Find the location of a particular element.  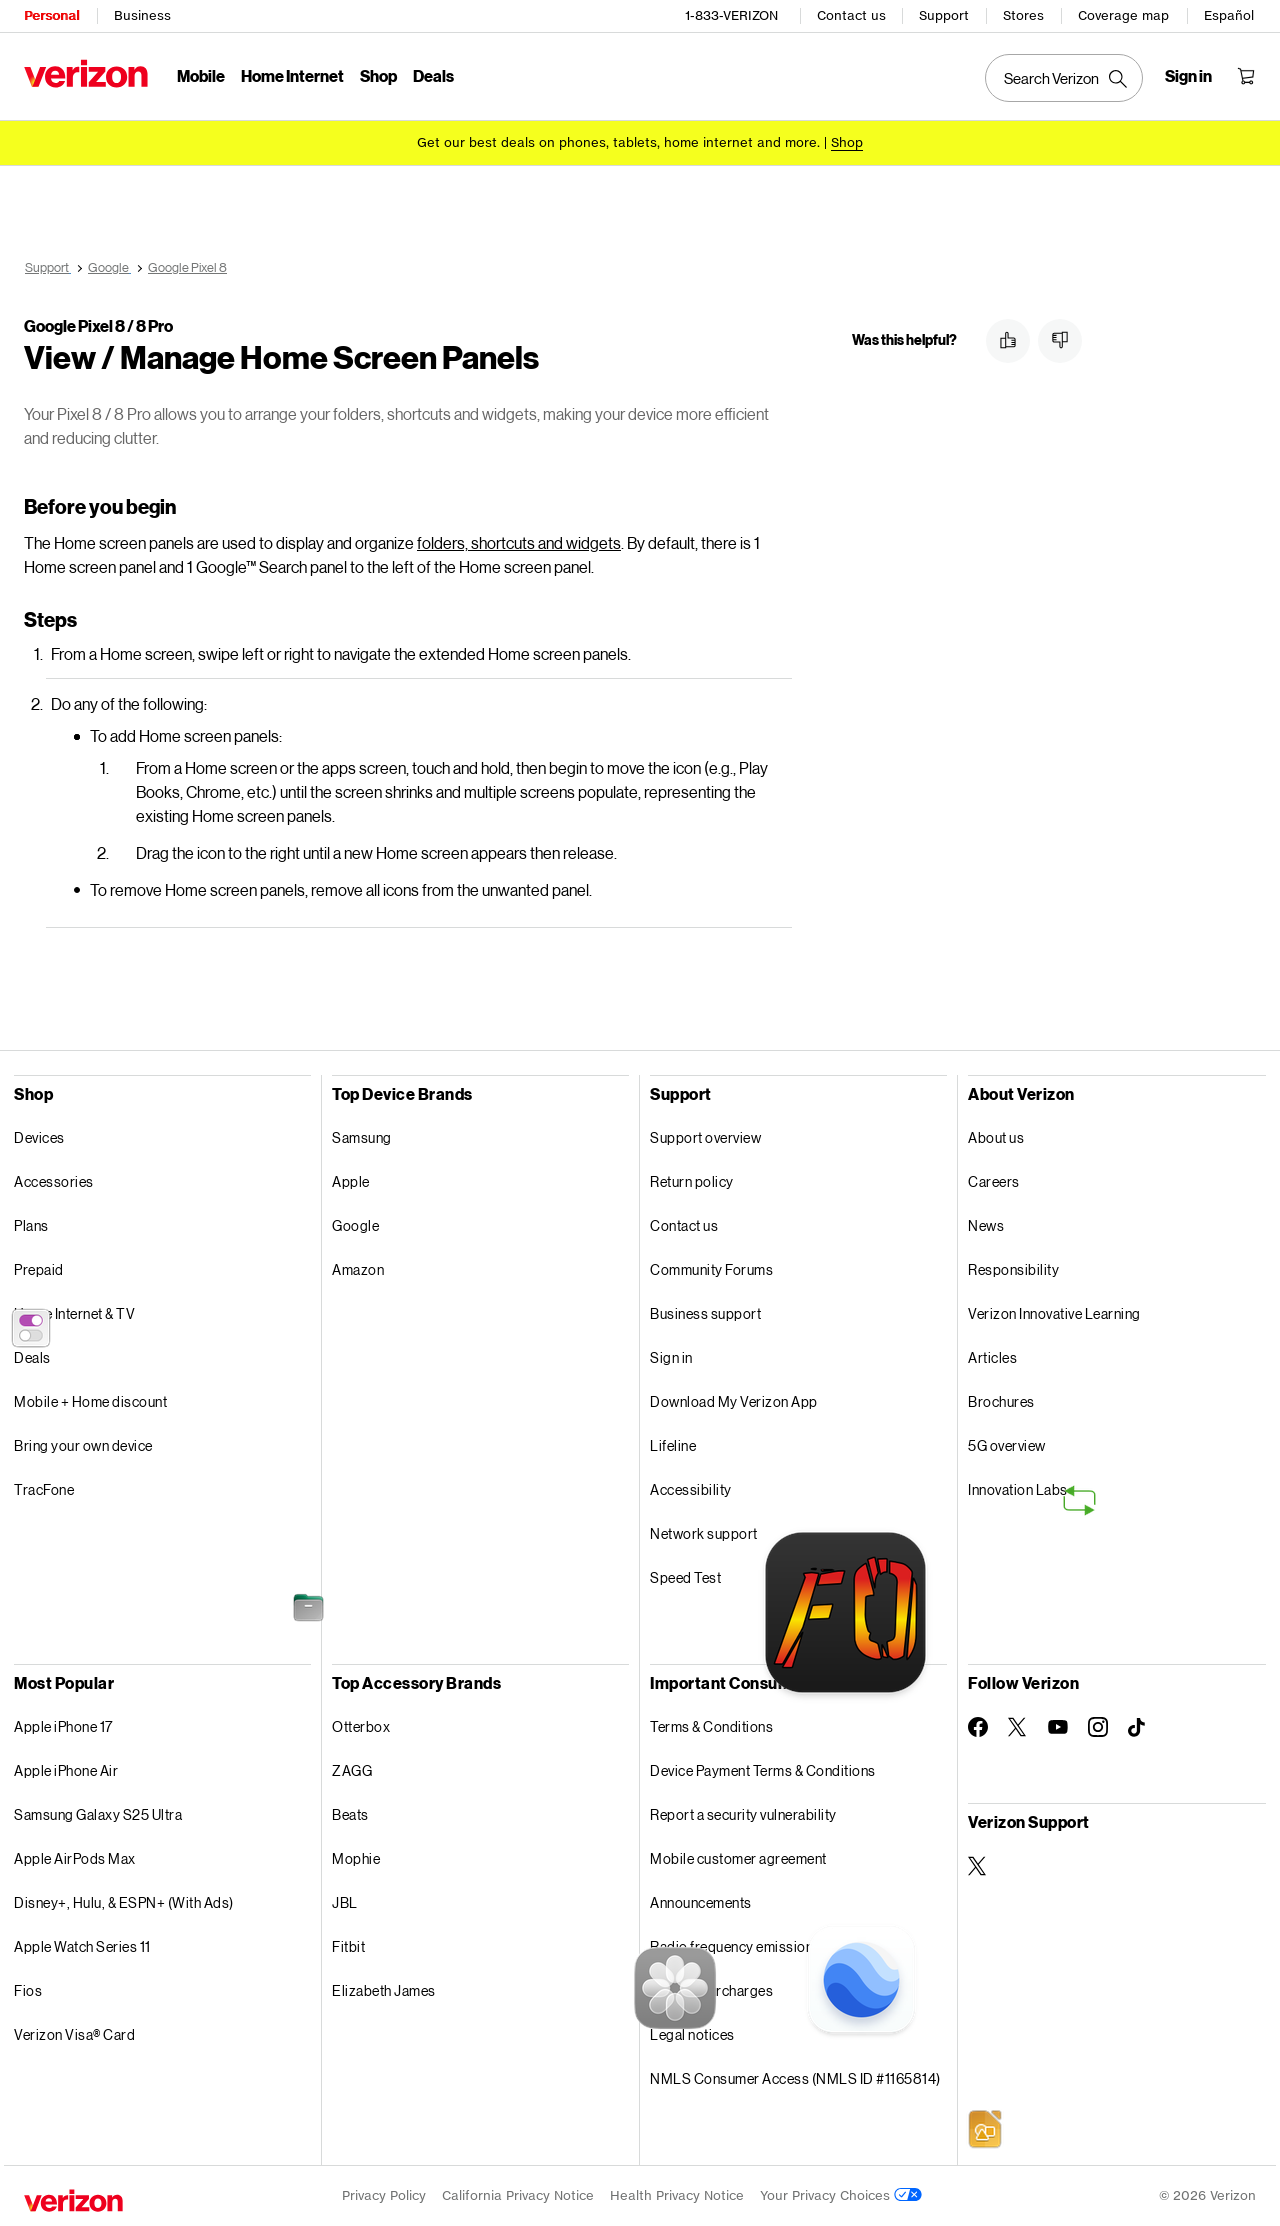

open the photos app is located at coordinates (675, 1988).